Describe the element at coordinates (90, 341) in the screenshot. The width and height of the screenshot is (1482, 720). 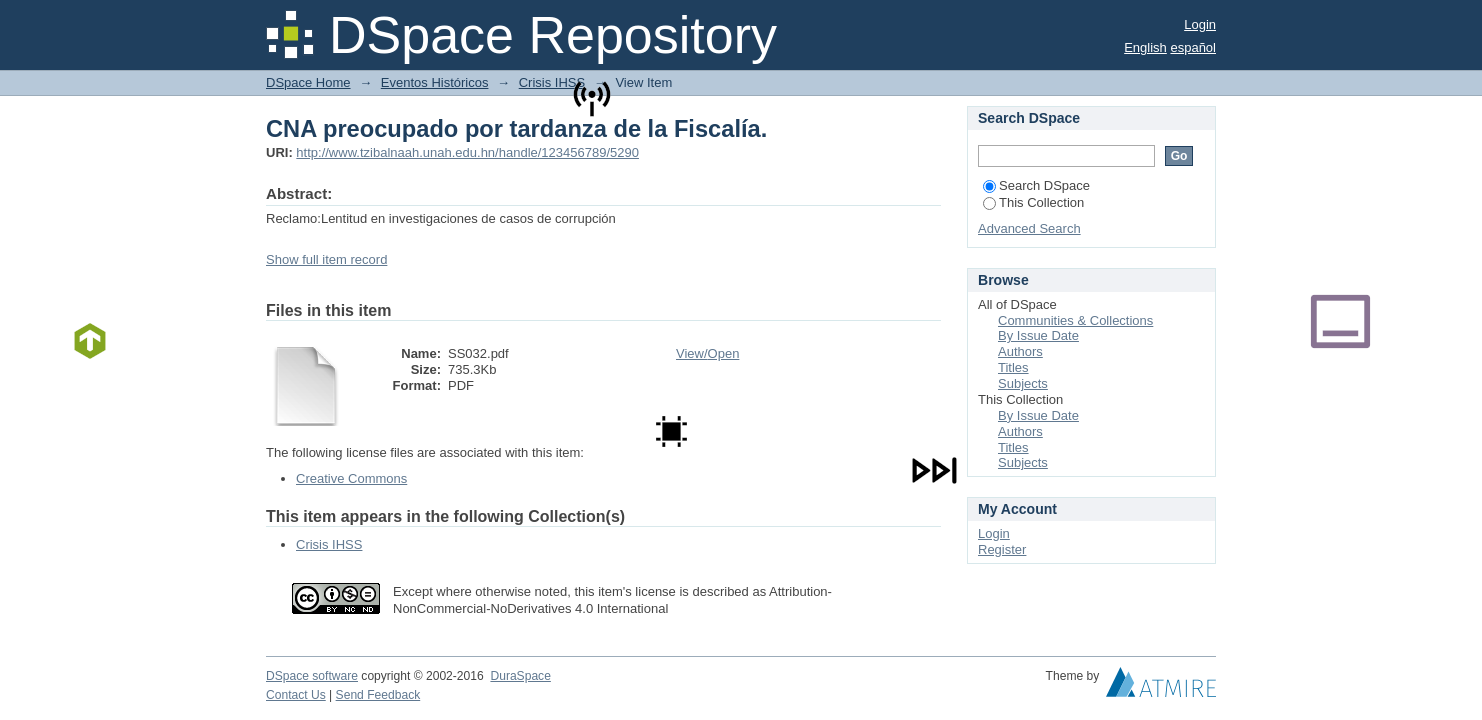
I see `open checkmk monitoring dashboard` at that location.